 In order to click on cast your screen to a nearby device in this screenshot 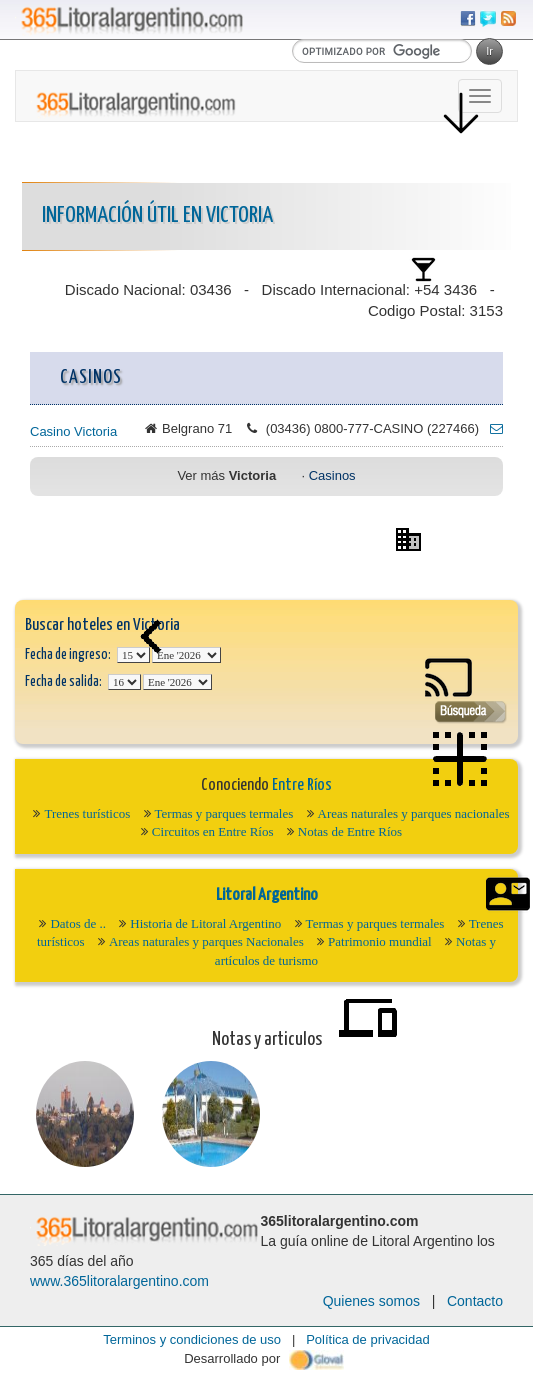, I will do `click(448, 677)`.